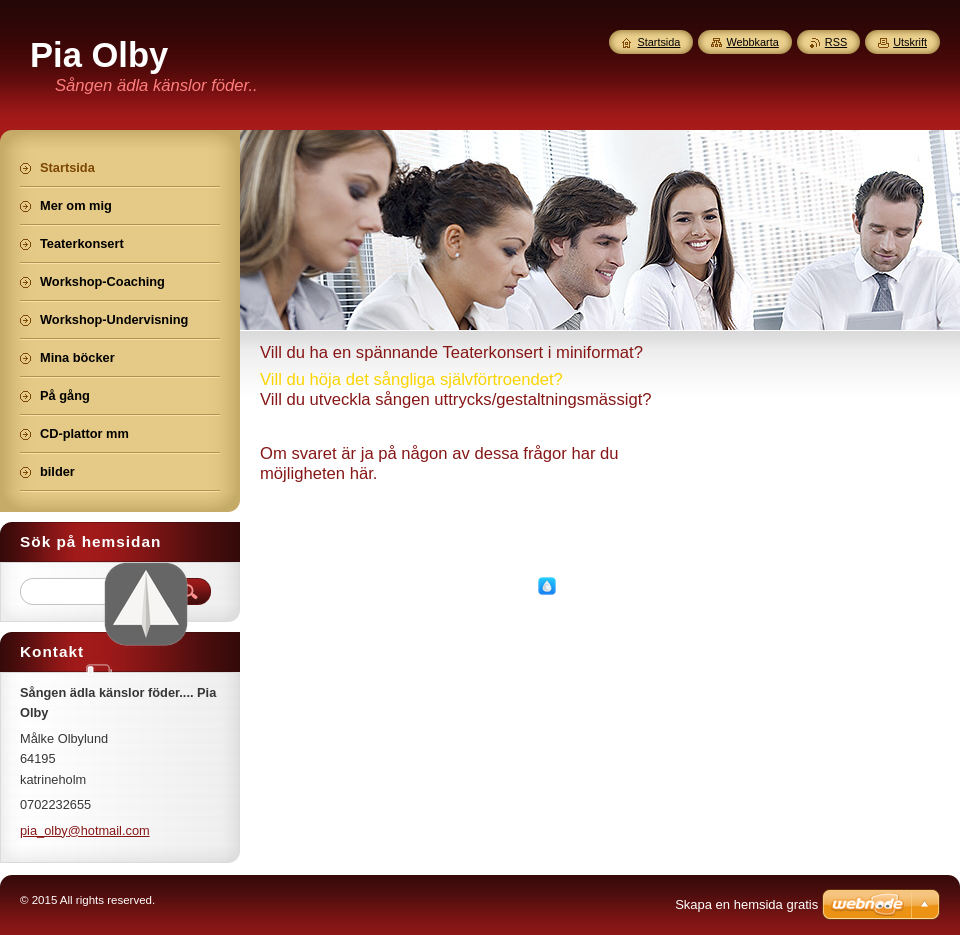 This screenshot has height=935, width=960. Describe the element at coordinates (99, 671) in the screenshot. I see `indicates battery is at 20% charge` at that location.